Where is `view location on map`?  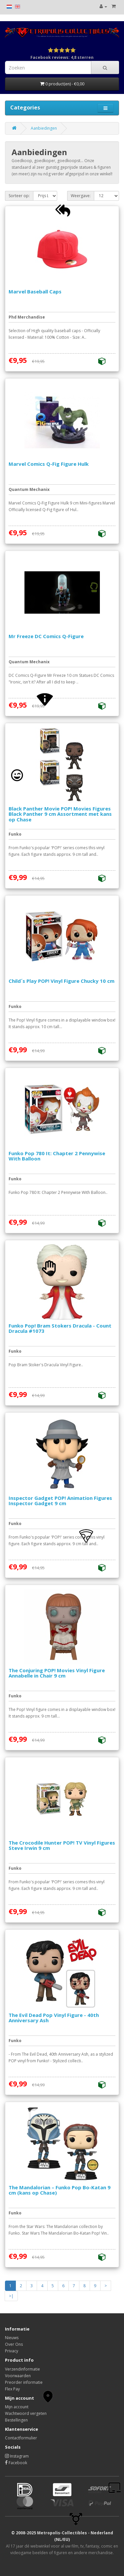
view location on map is located at coordinates (48, 2397).